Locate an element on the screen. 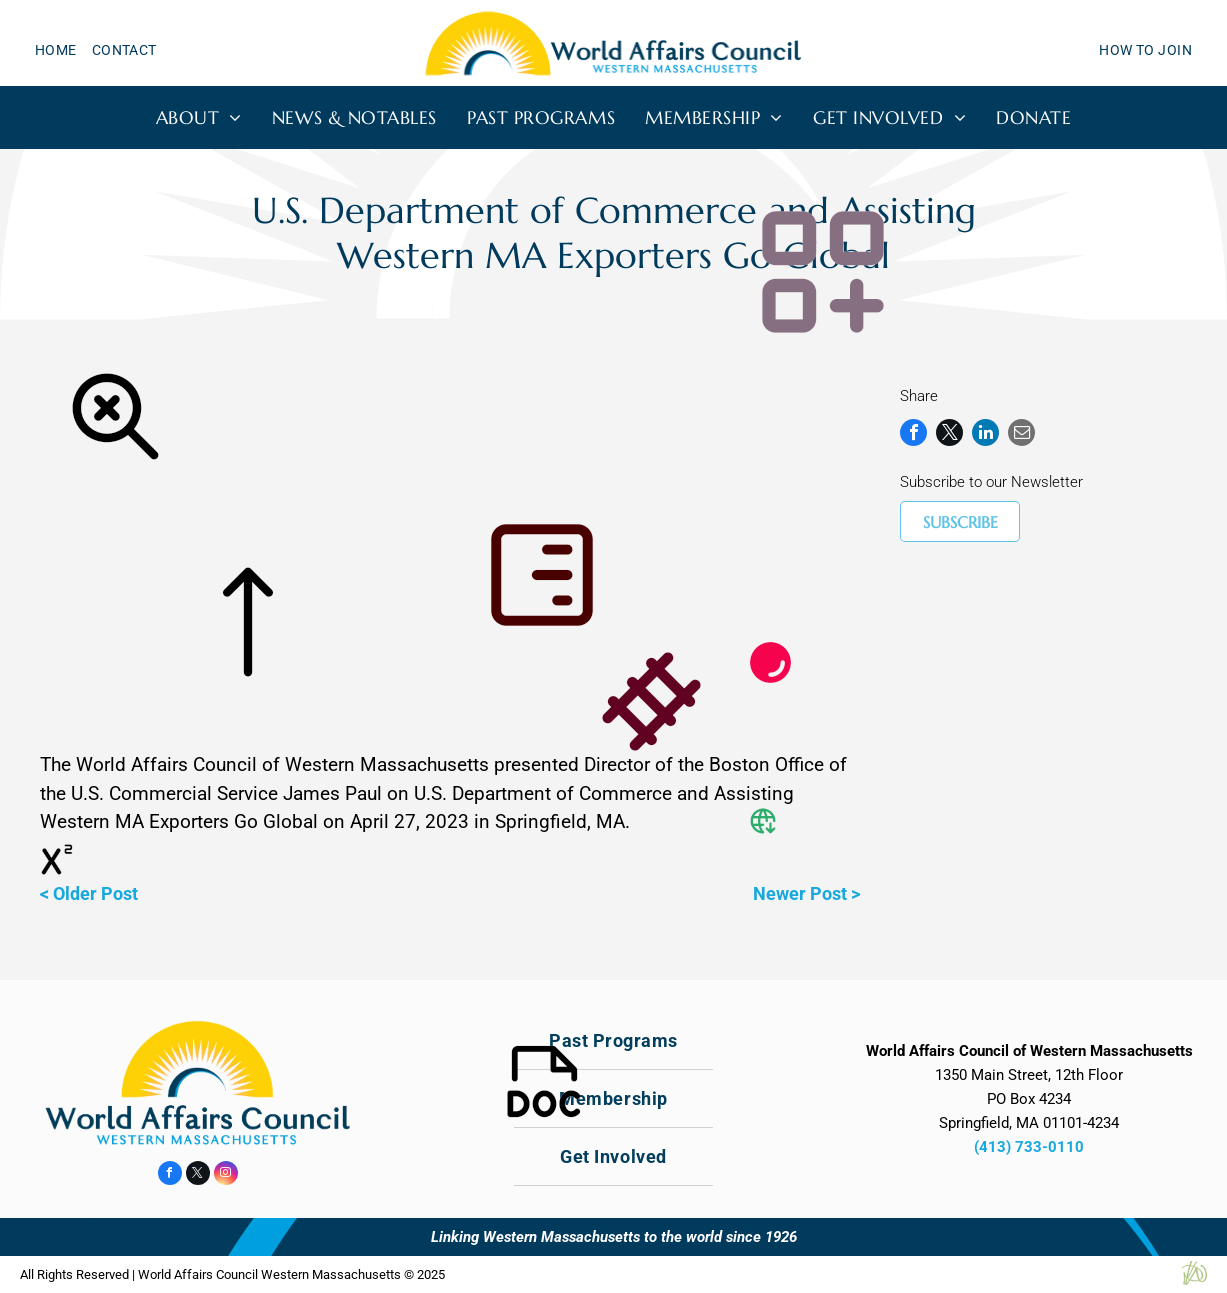  cancel or exit search mode is located at coordinates (115, 416).